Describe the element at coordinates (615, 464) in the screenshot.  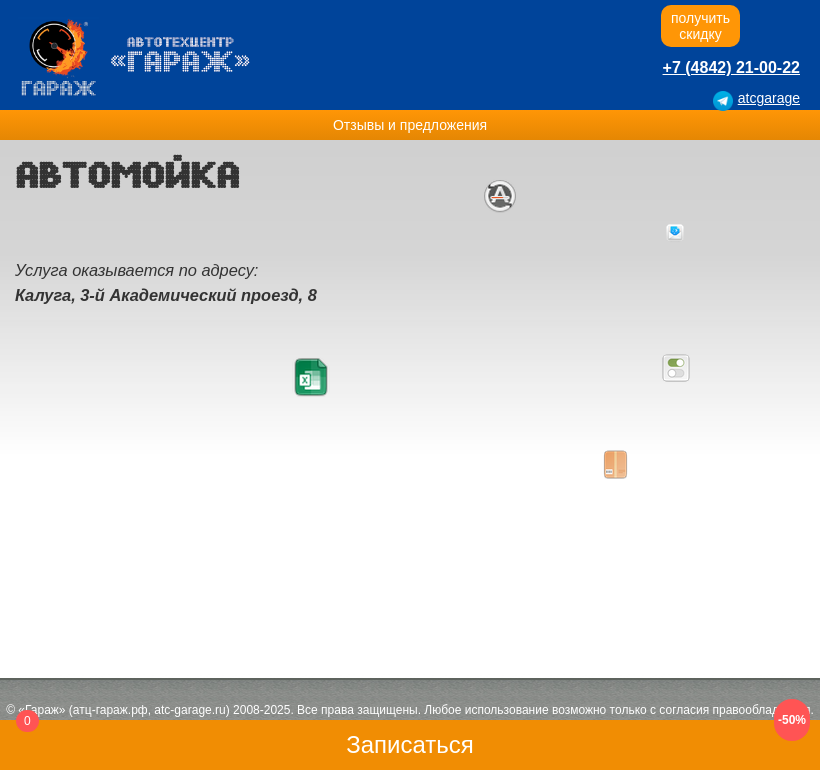
I see `open package manager application` at that location.